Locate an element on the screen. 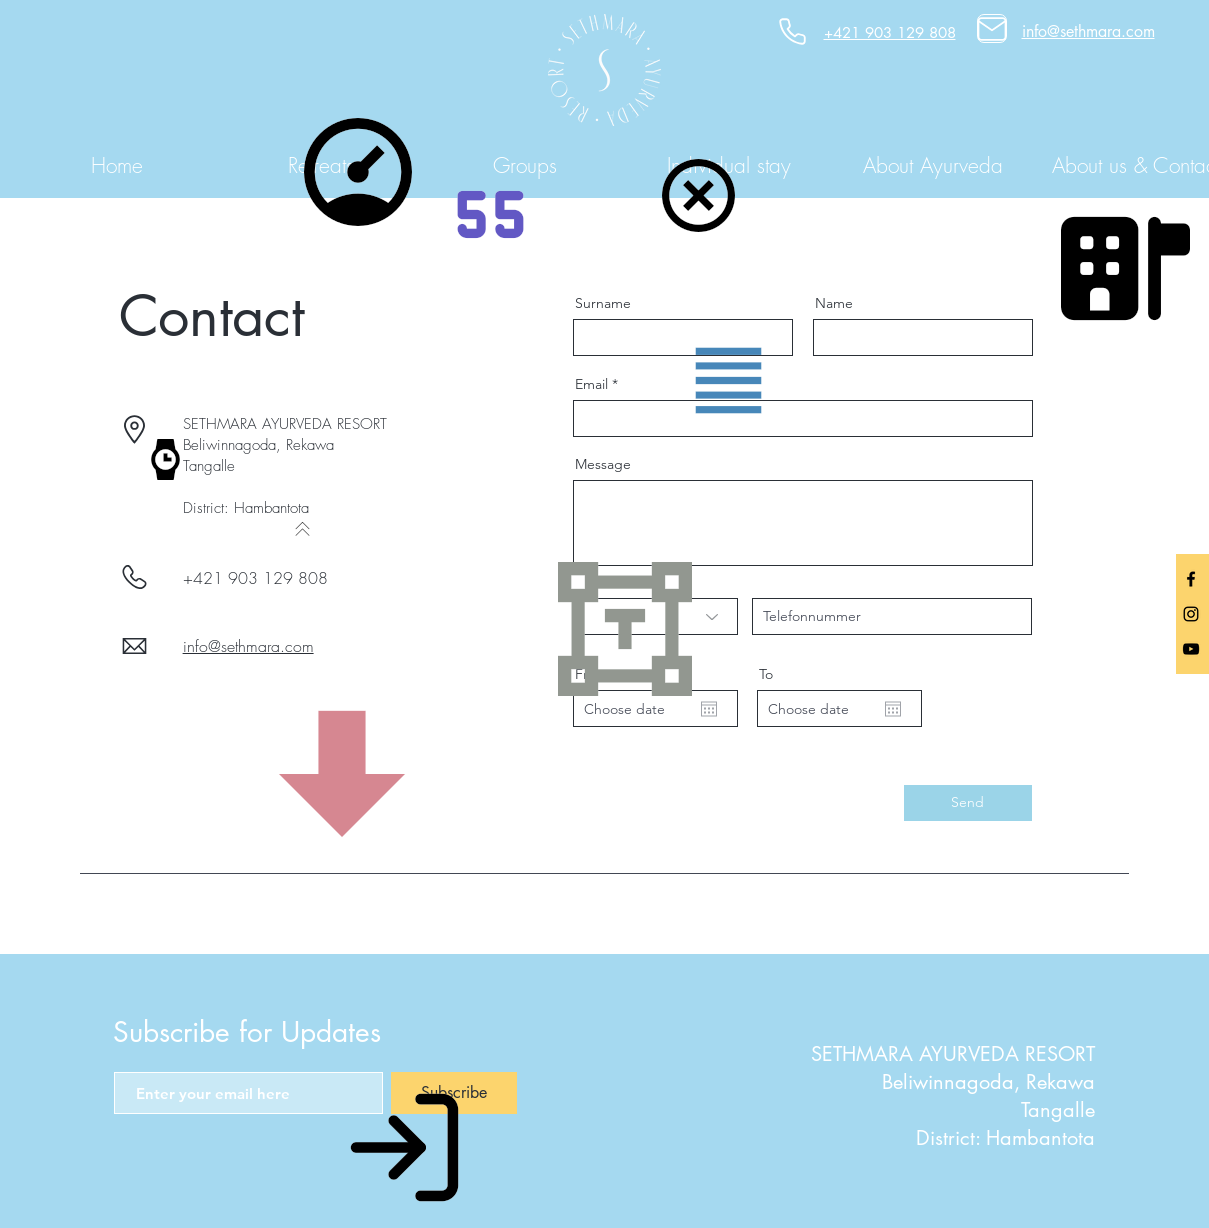 The image size is (1209, 1228). insert a text box or text field is located at coordinates (625, 629).